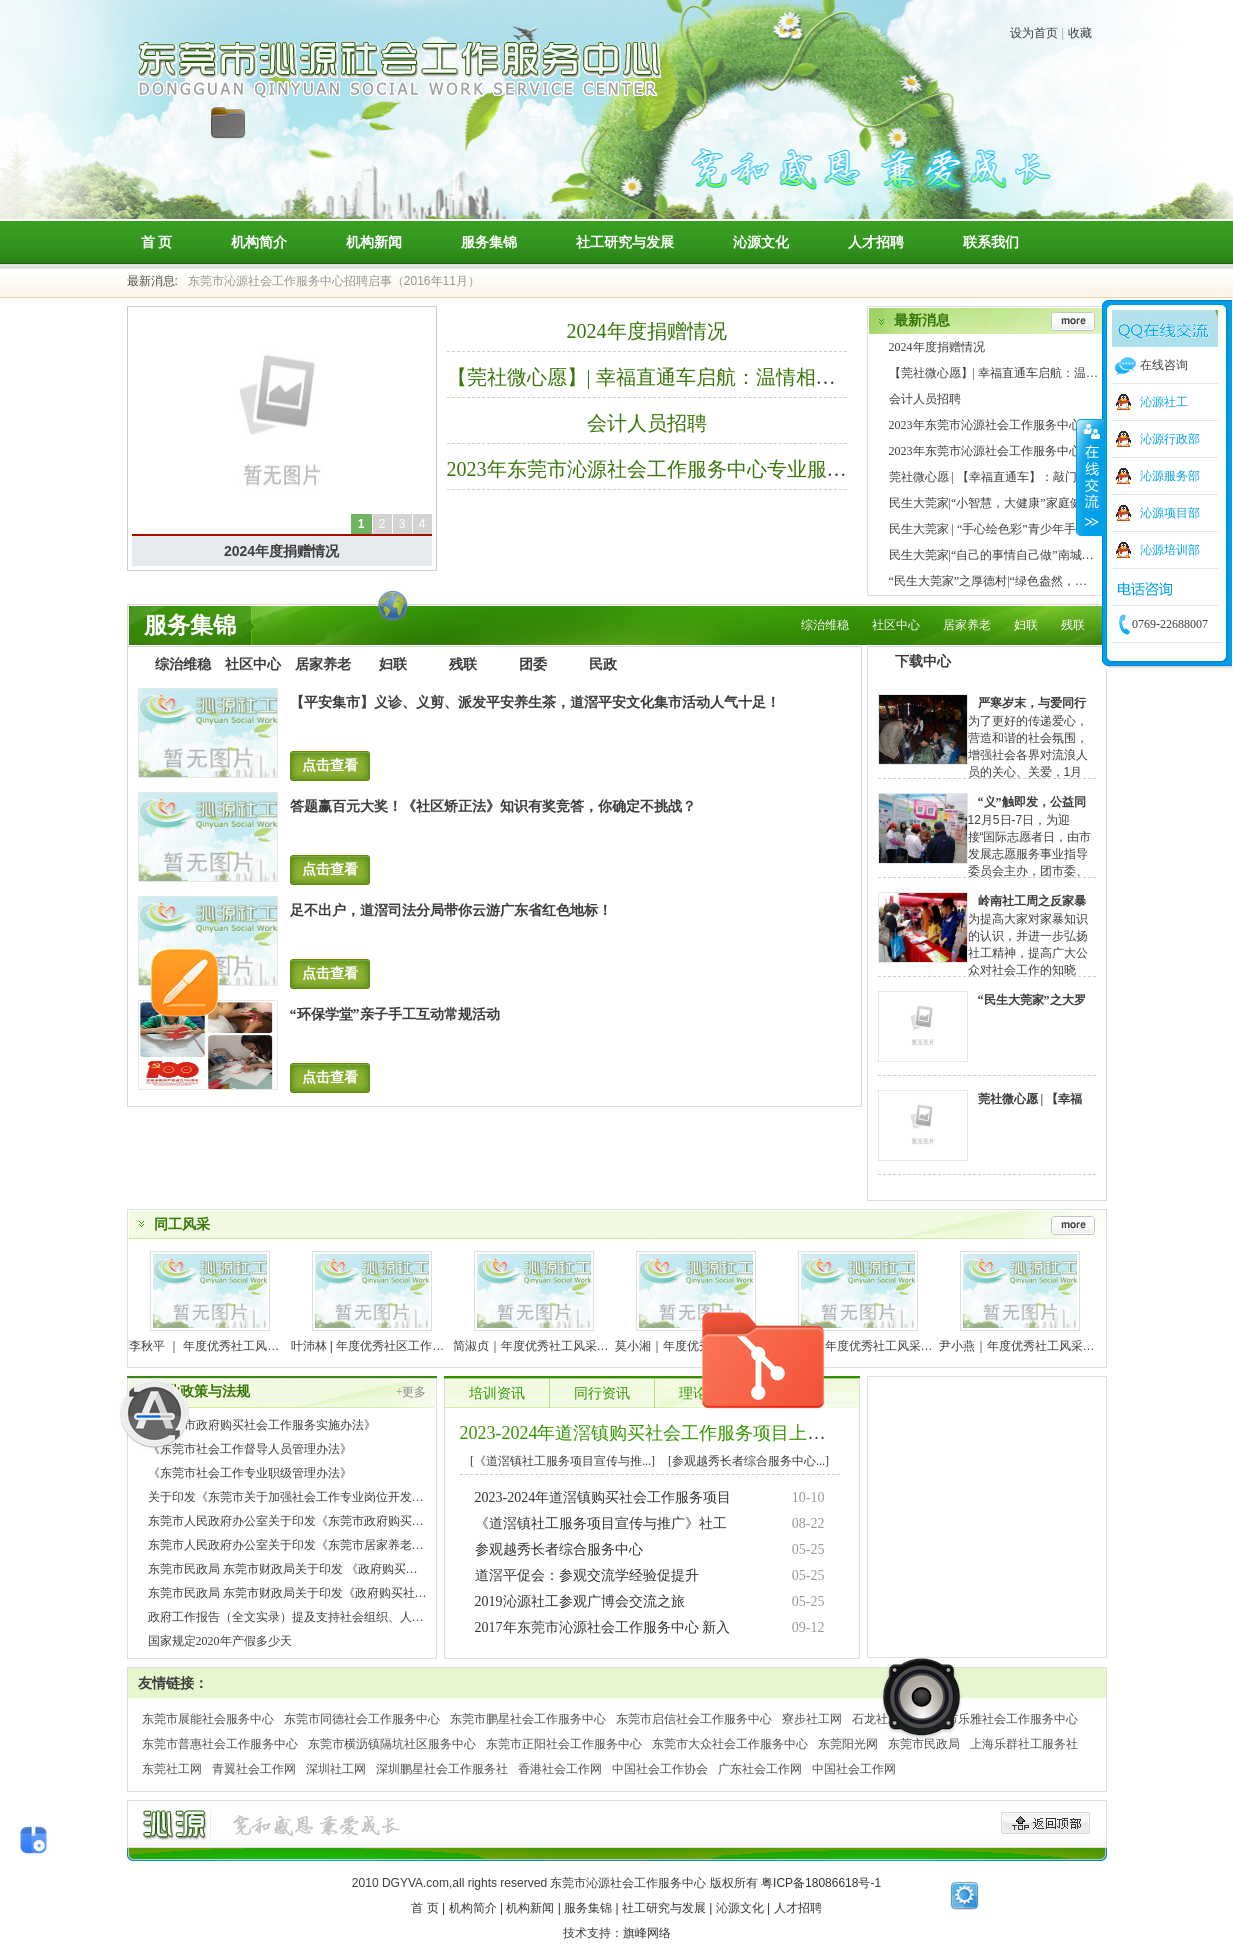 This screenshot has width=1233, height=1946. Describe the element at coordinates (964, 1895) in the screenshot. I see `open default applications settings` at that location.